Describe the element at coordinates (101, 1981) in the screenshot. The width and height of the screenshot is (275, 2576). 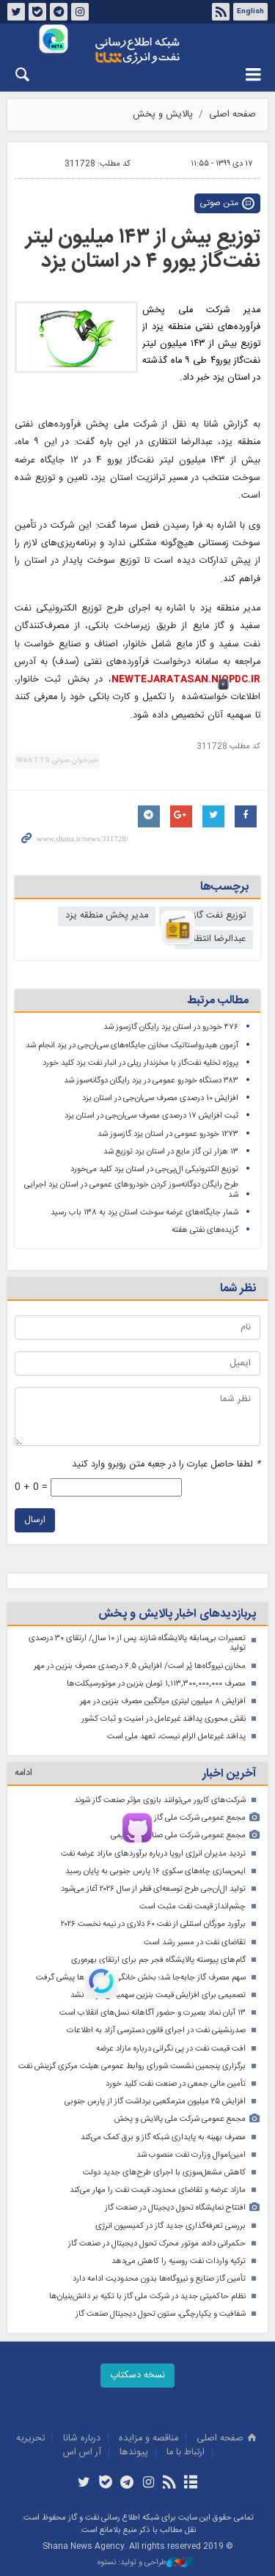
I see `refresh or reload the current app` at that location.